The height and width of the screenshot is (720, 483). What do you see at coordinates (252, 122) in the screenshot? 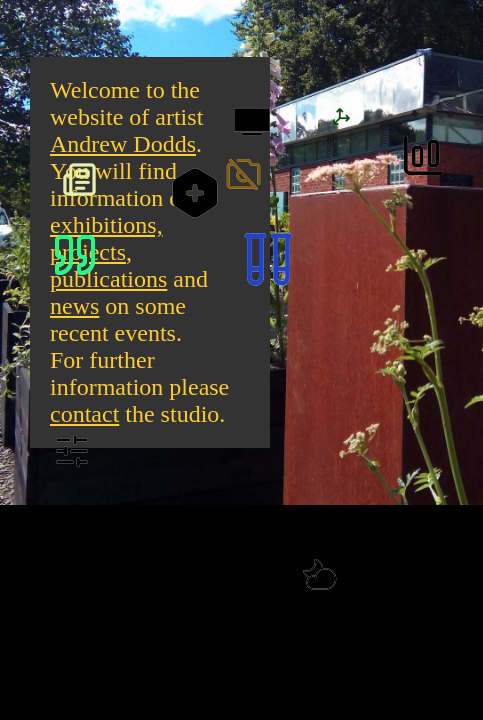
I see `access tv or video streaming features` at bounding box center [252, 122].